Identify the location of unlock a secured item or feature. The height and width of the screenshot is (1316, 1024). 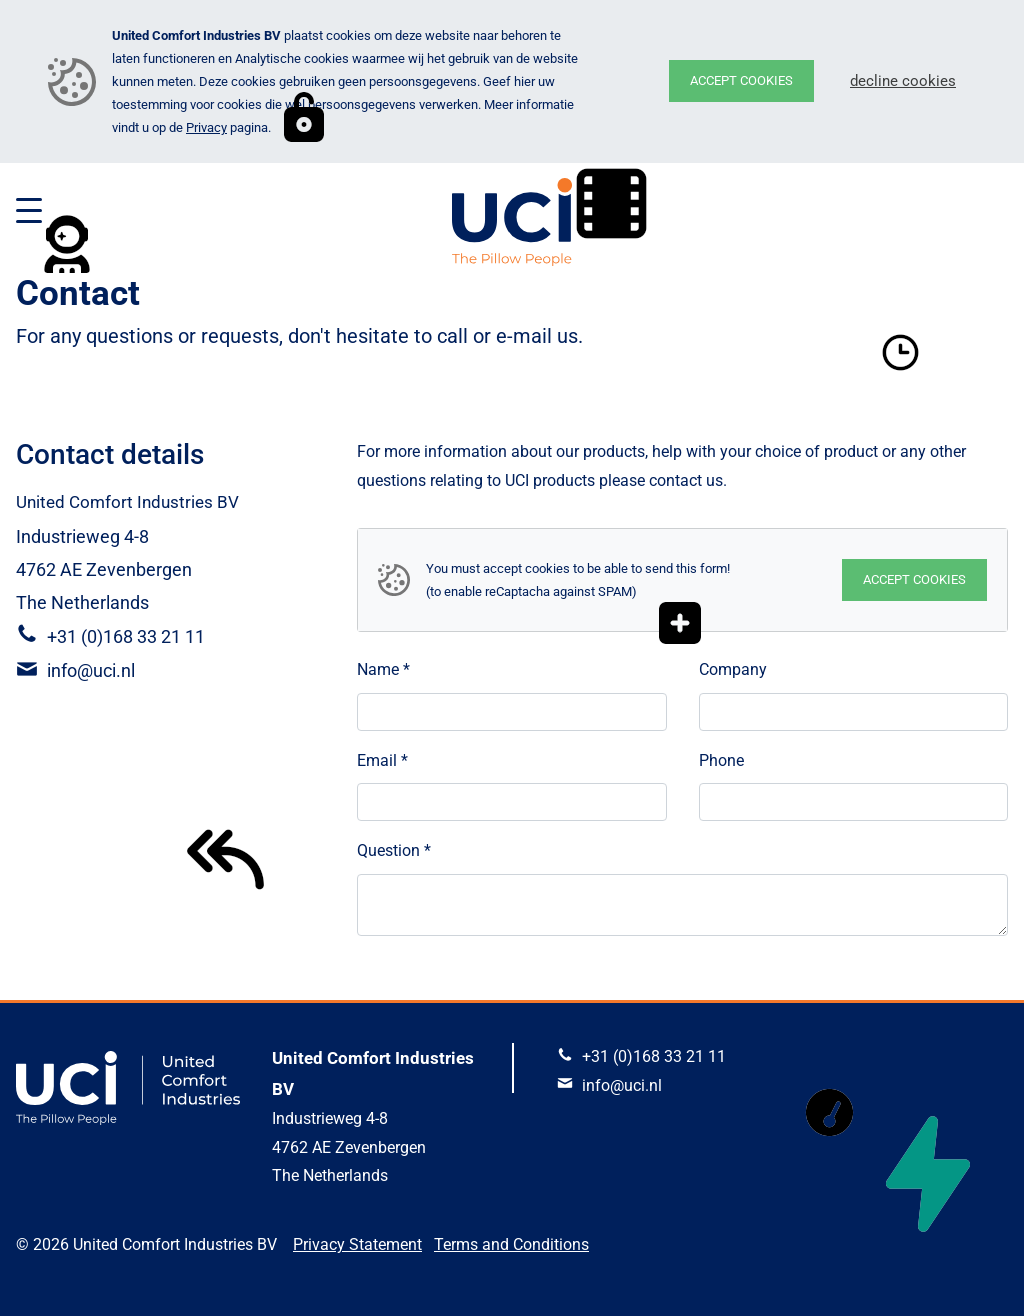
(304, 117).